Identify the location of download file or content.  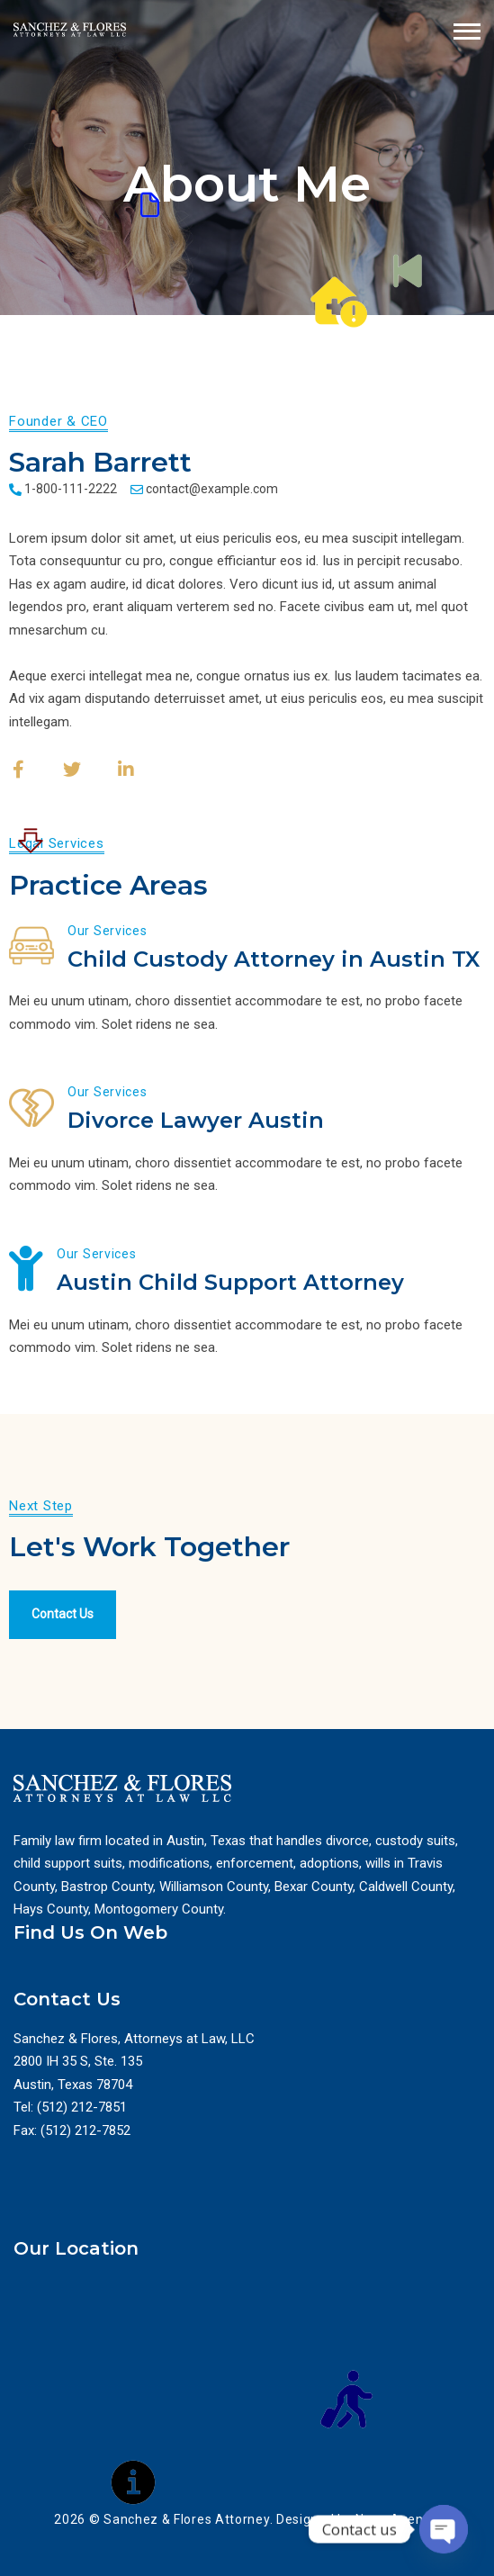
(31, 840).